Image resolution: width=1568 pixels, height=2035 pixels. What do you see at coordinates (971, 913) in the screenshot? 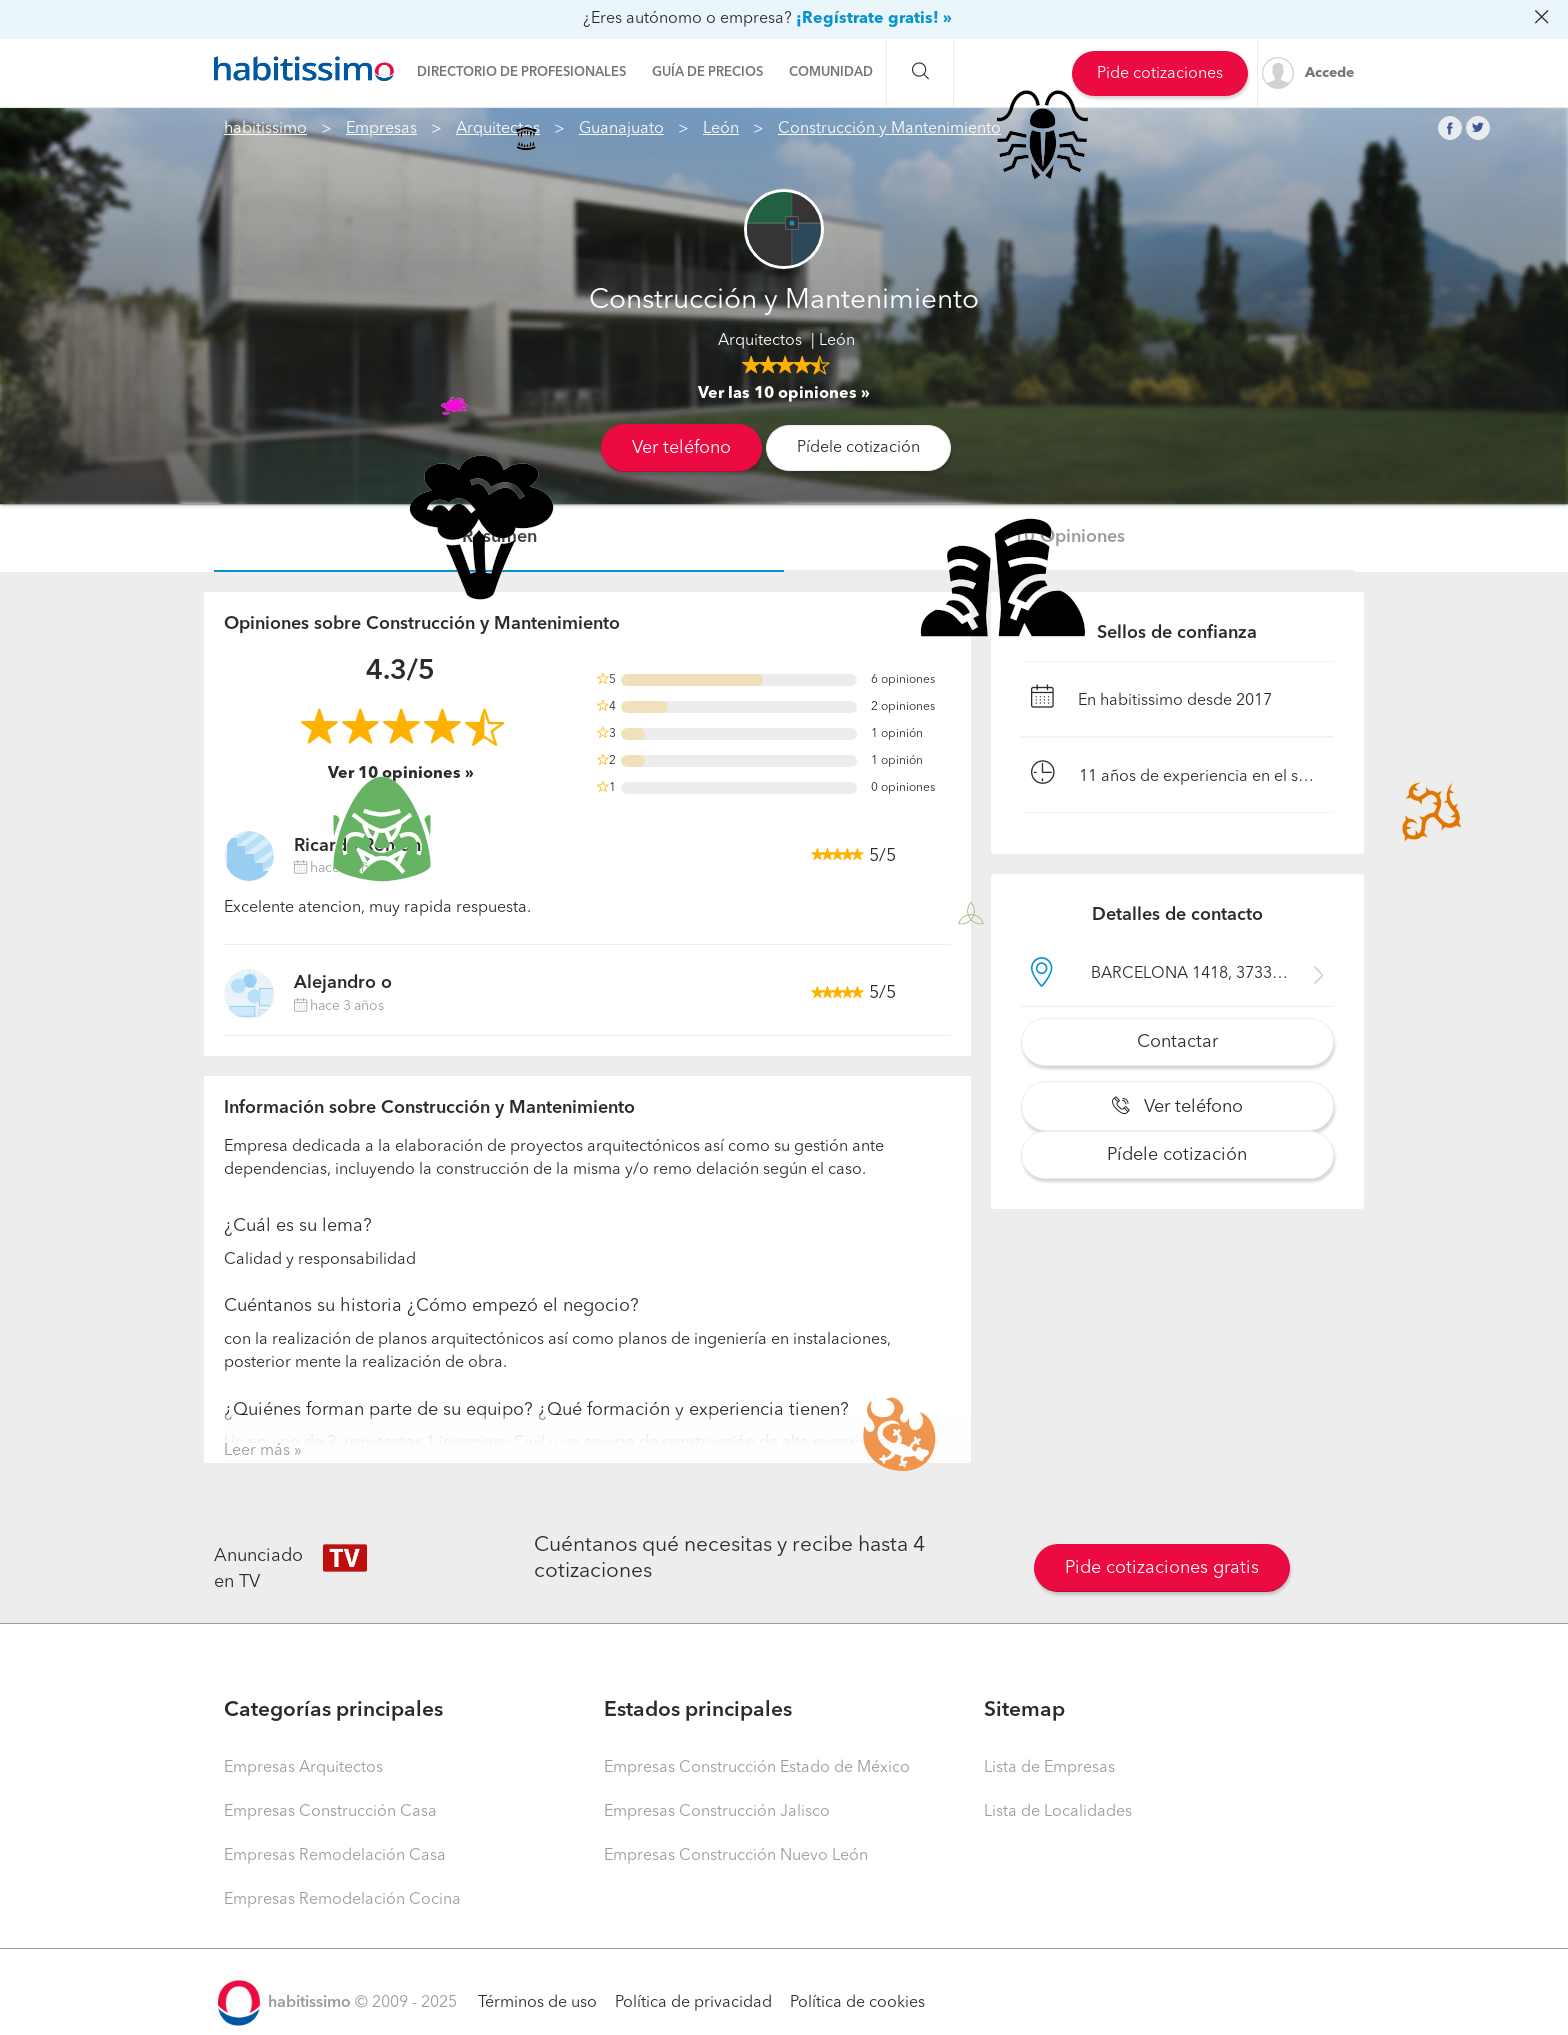
I see `celtic or trinity knot symbol` at bounding box center [971, 913].